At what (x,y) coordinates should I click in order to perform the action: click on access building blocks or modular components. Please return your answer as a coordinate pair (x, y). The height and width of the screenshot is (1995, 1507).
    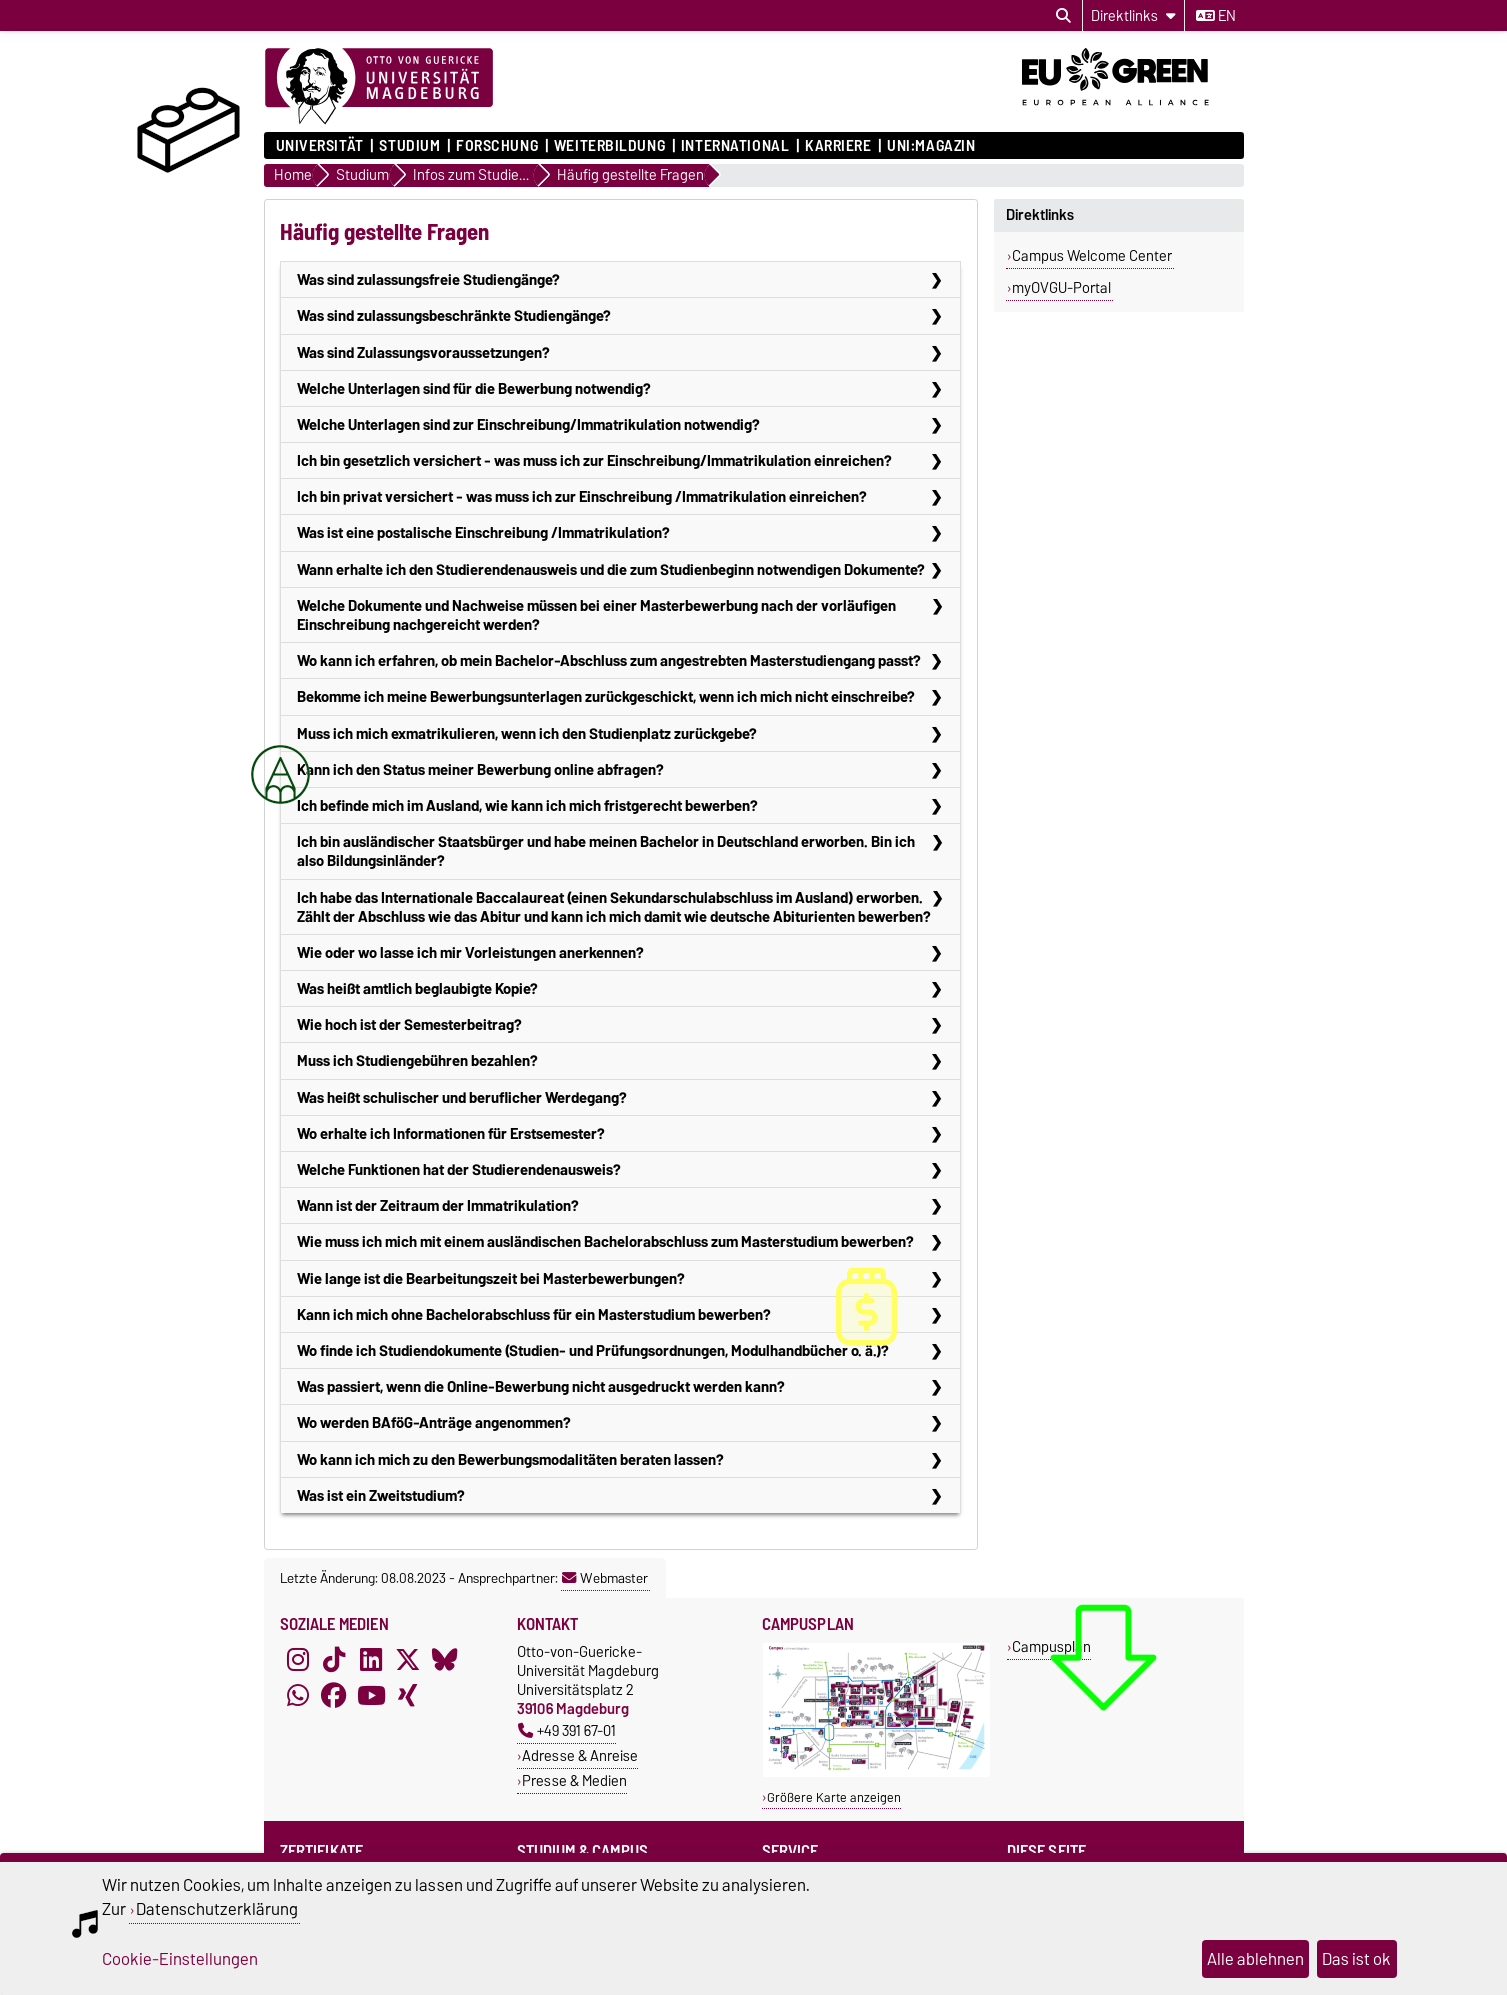
    Looking at the image, I should click on (188, 128).